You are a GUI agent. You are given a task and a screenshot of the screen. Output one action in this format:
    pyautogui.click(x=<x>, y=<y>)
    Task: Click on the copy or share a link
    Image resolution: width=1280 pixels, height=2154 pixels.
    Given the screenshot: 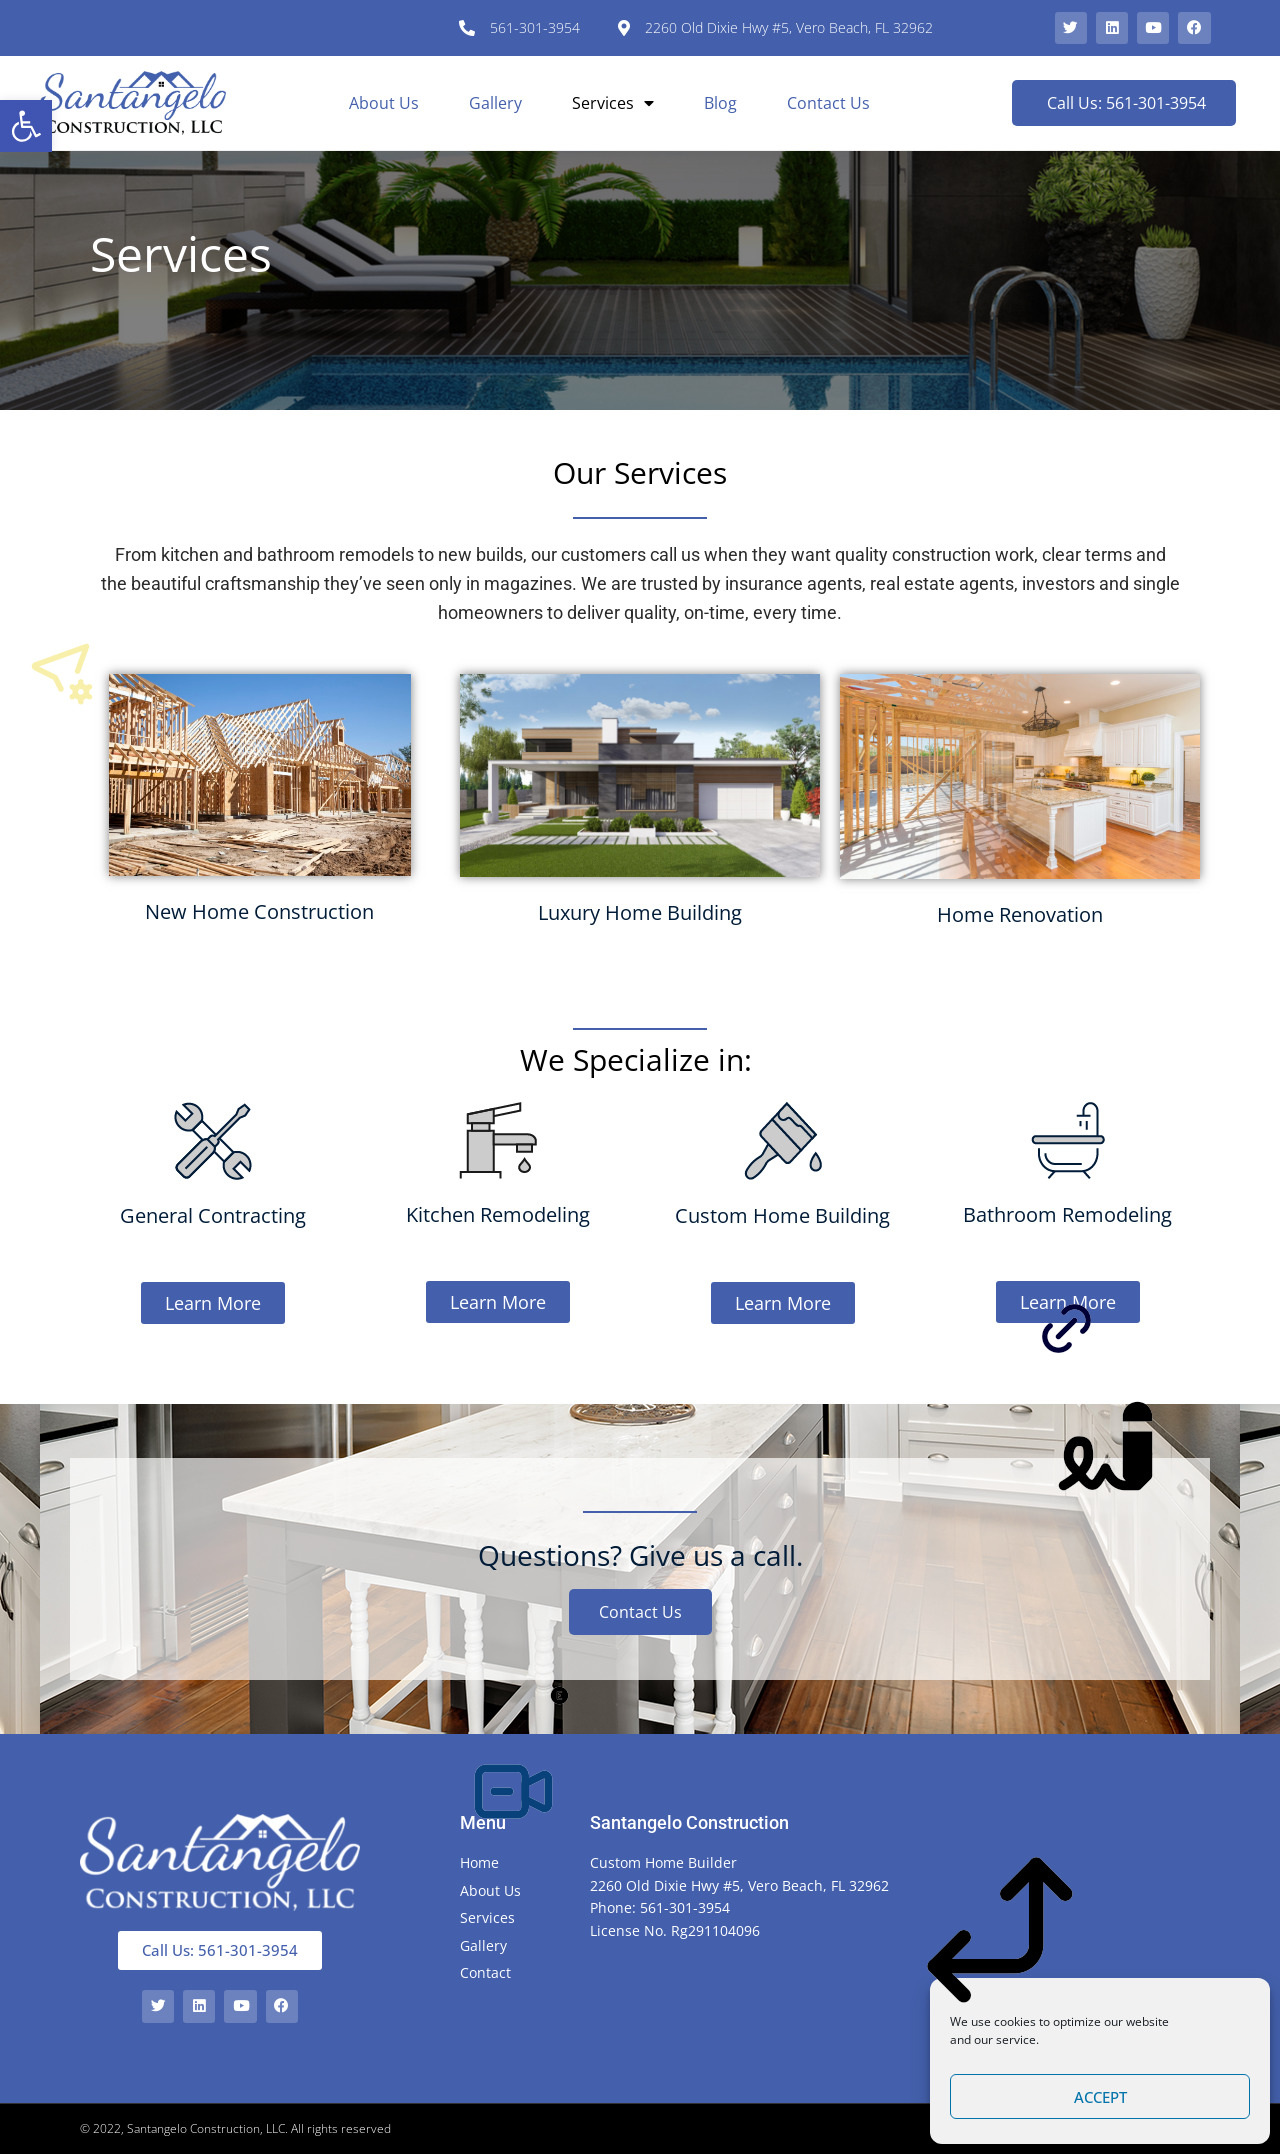 What is the action you would take?
    pyautogui.click(x=1066, y=1328)
    